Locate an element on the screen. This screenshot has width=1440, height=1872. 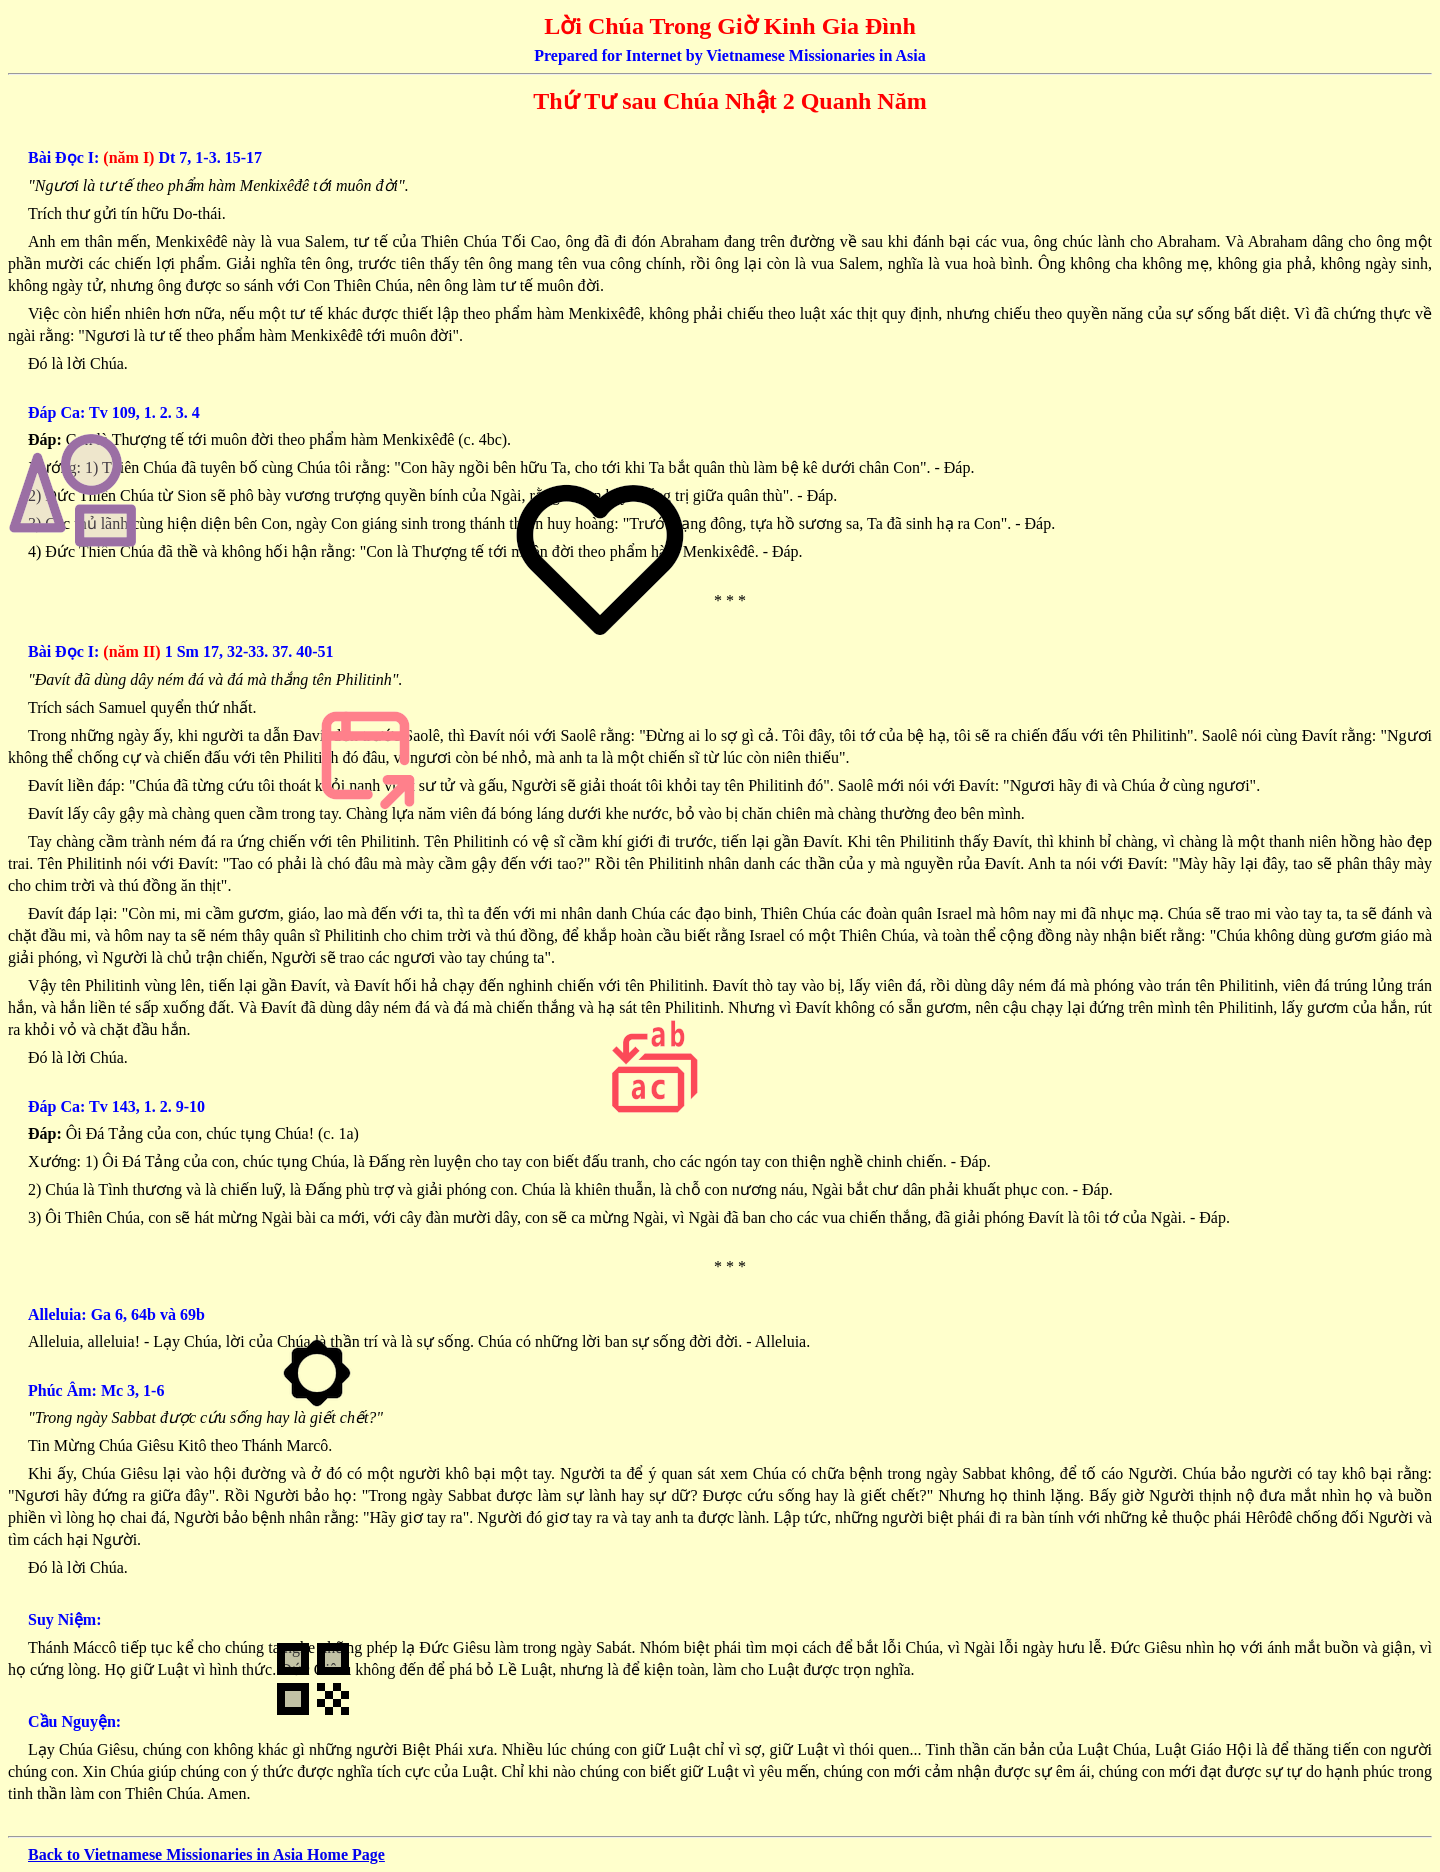
share current webpage is located at coordinates (365, 755).